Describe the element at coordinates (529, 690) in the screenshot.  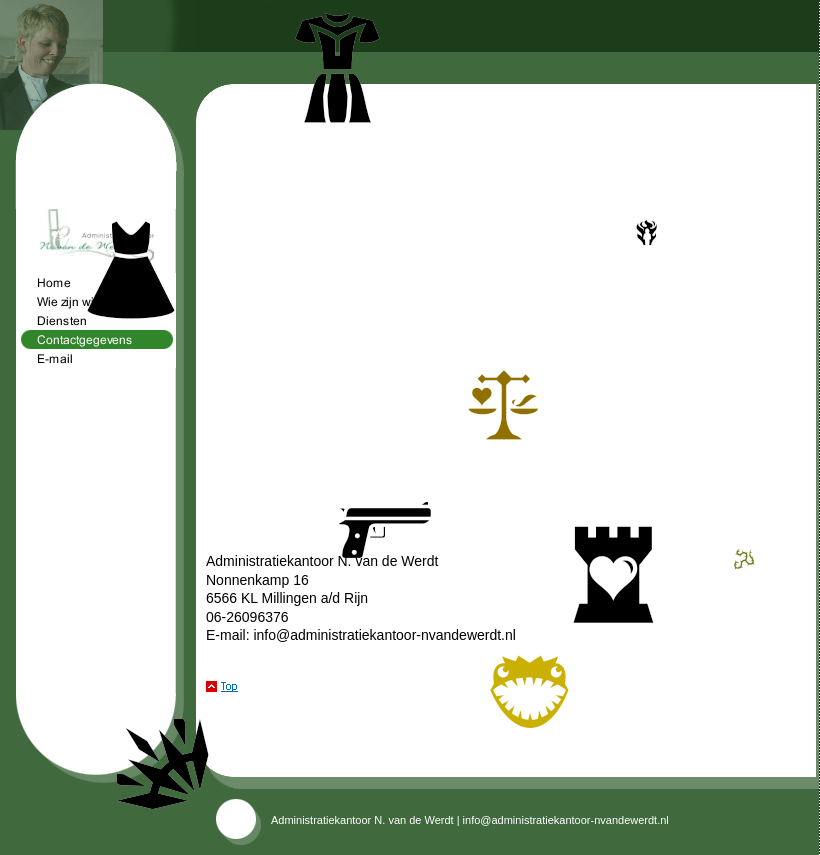
I see `creature or monster enemy type indicator` at that location.